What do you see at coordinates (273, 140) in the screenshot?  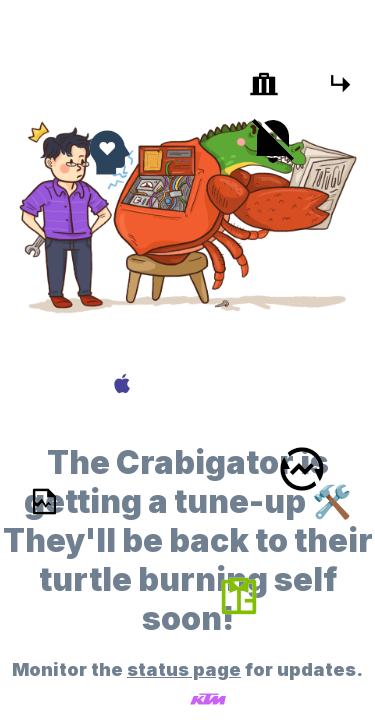 I see `mute notifications` at bounding box center [273, 140].